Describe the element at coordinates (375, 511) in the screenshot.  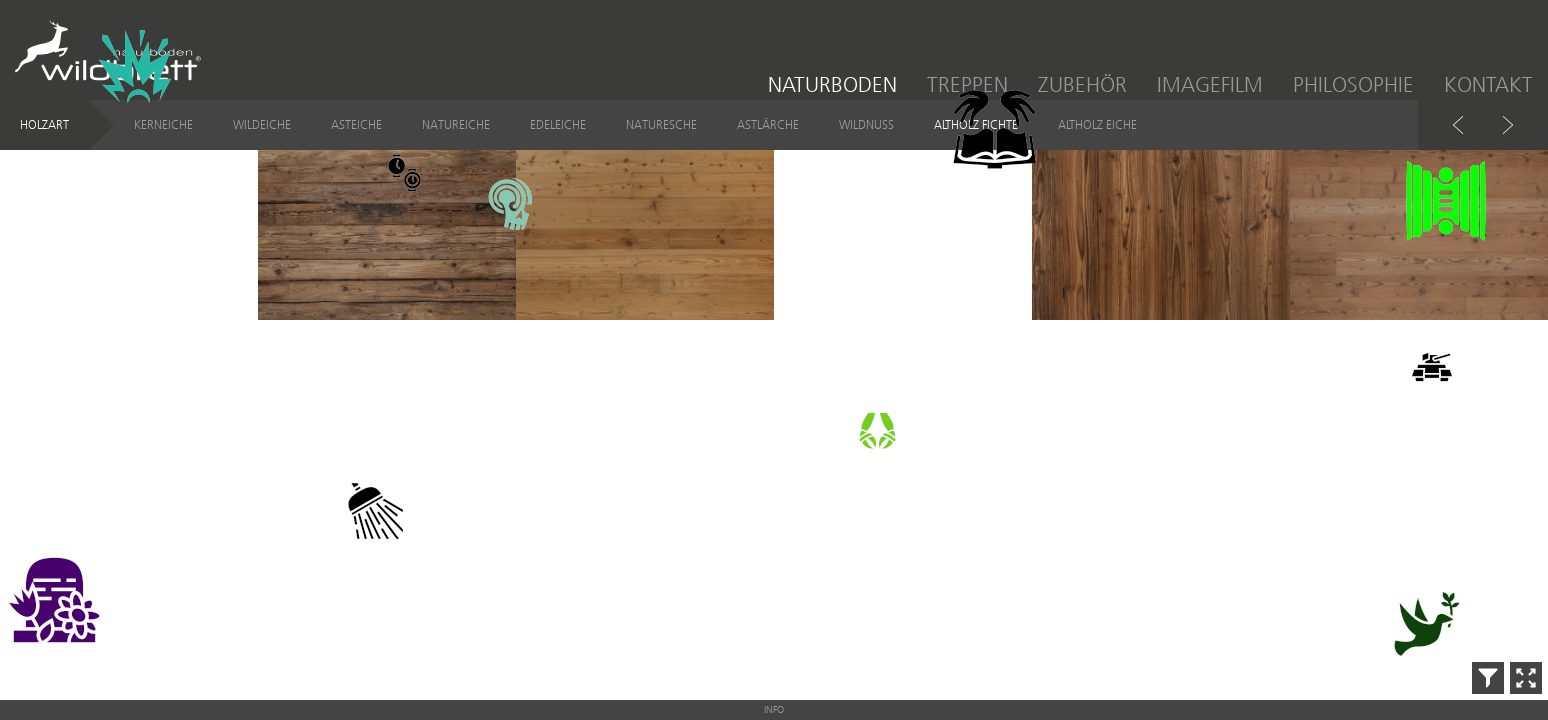
I see `indicates bathroom or shower facilities available` at that location.